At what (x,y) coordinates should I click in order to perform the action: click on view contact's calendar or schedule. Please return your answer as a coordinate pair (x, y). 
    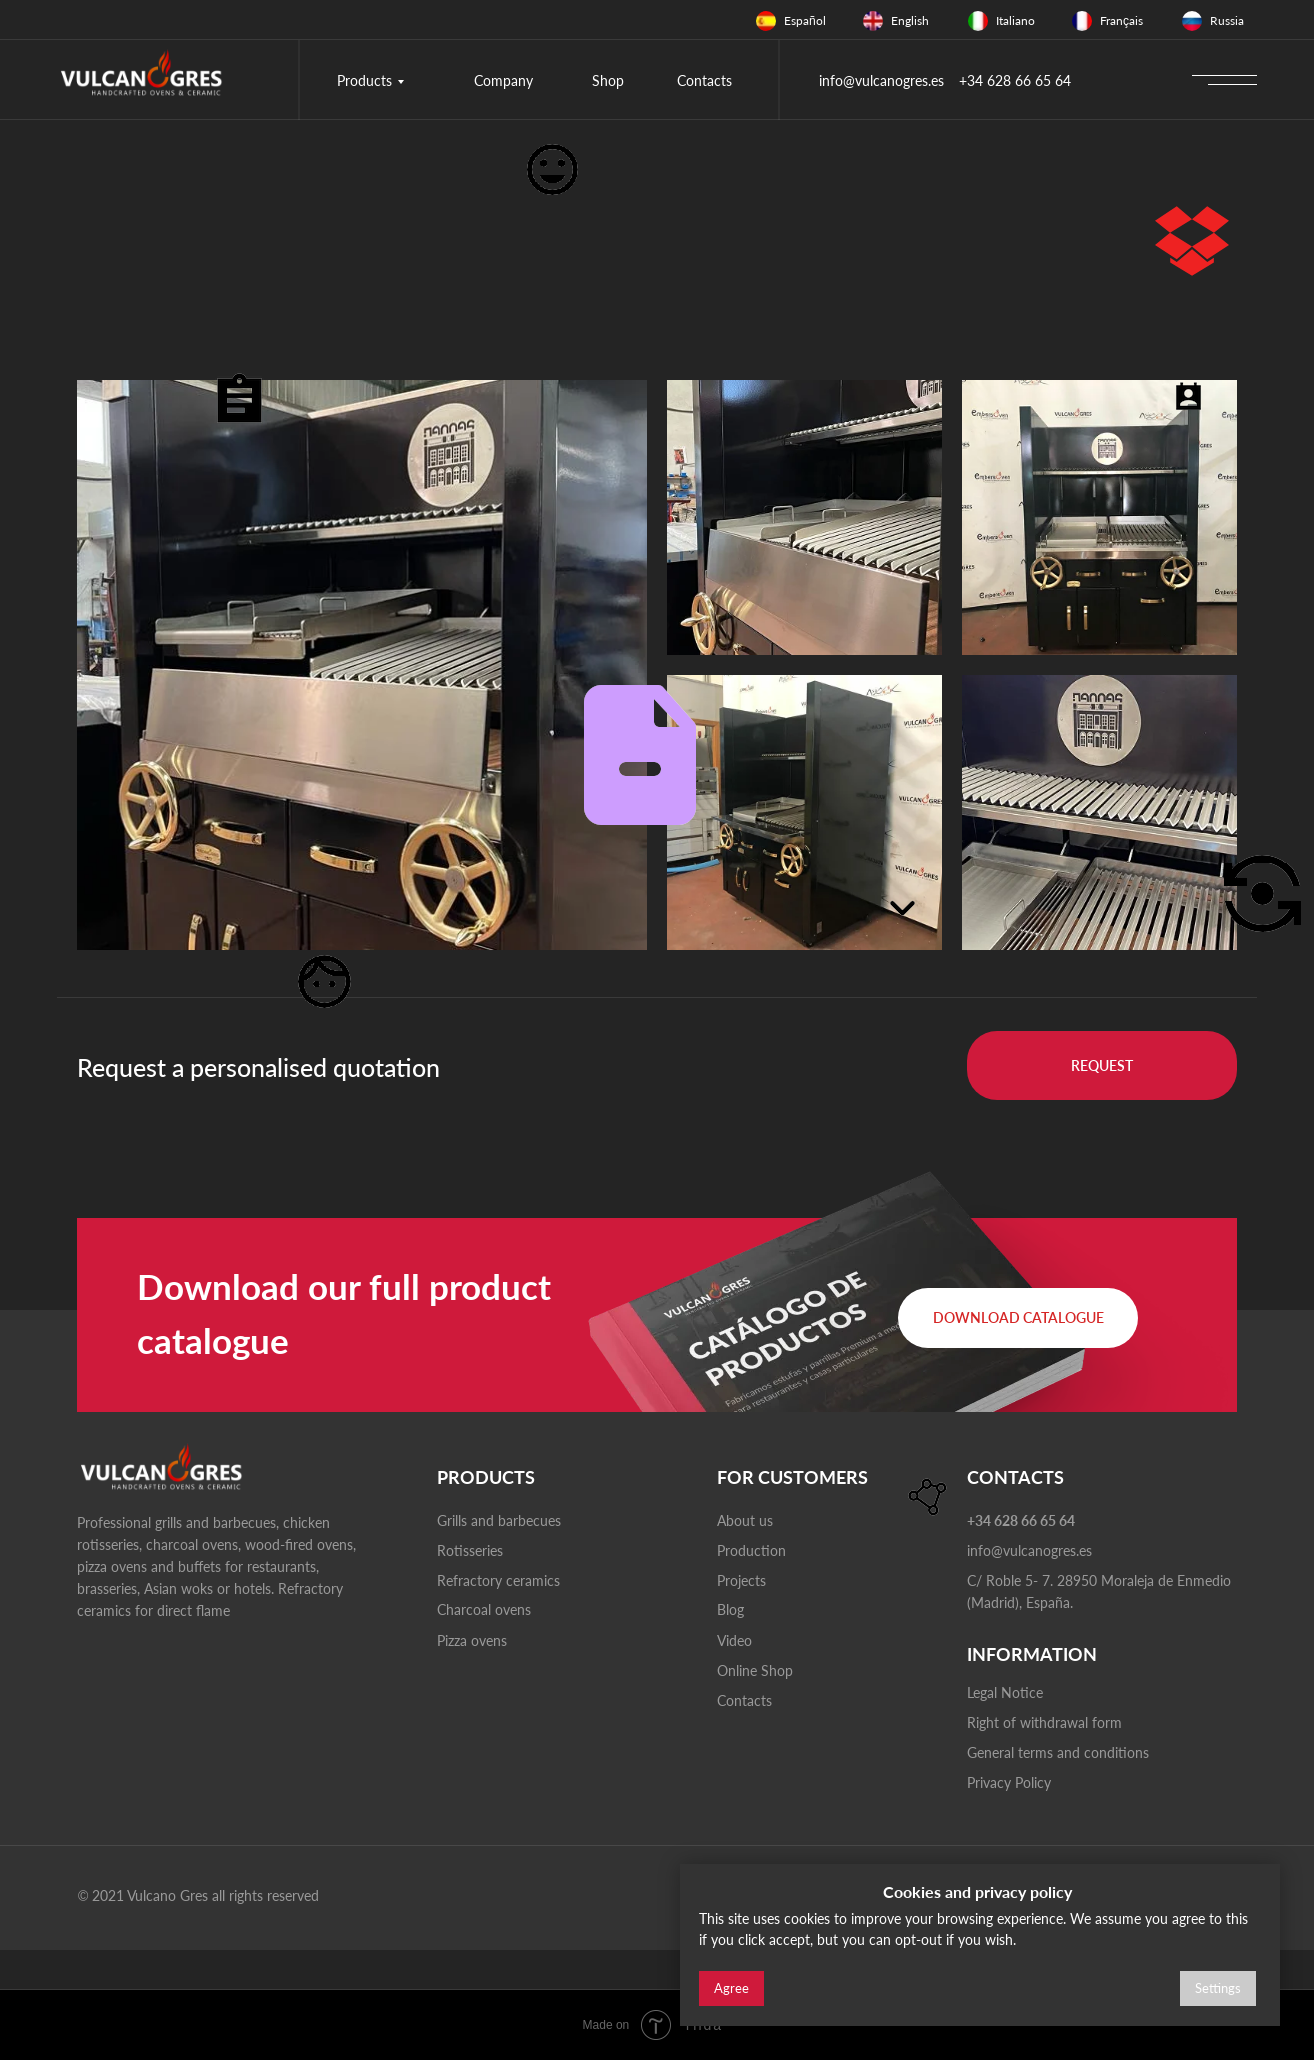
    Looking at the image, I should click on (1188, 397).